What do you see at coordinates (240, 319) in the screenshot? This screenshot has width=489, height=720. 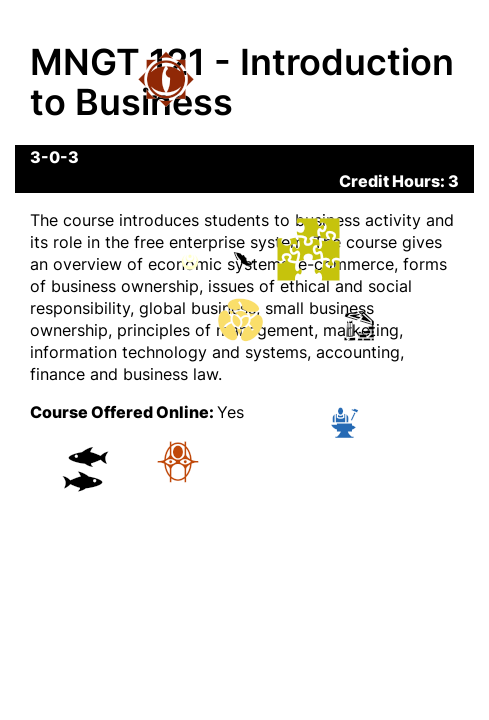 I see `select viola flower in a game inventory` at bounding box center [240, 319].